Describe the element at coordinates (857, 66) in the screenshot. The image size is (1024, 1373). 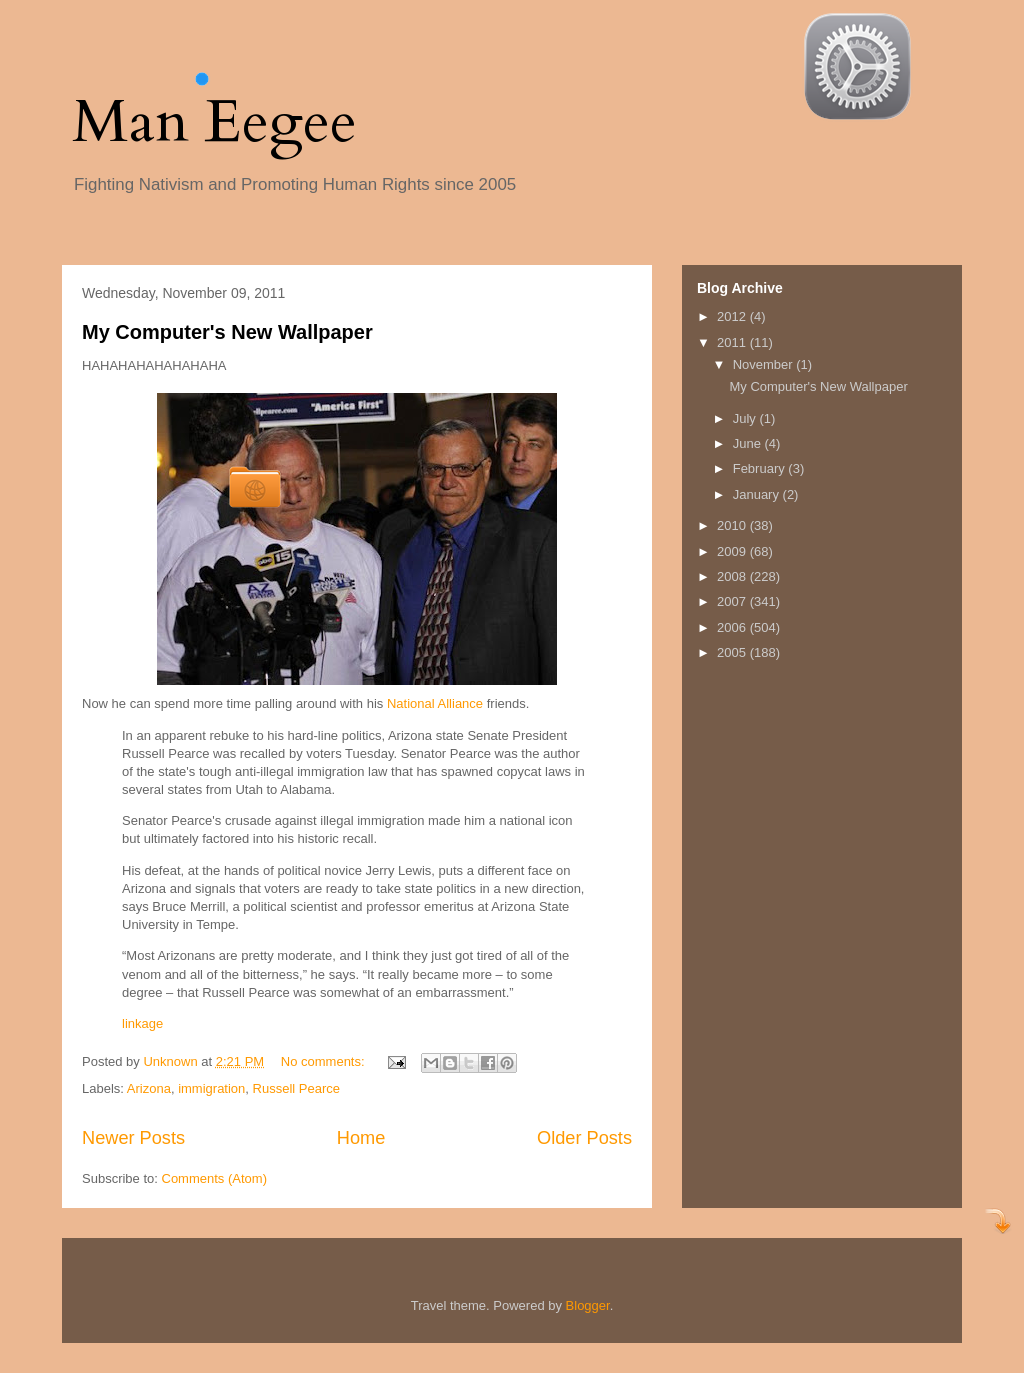
I see `open system preferences` at that location.